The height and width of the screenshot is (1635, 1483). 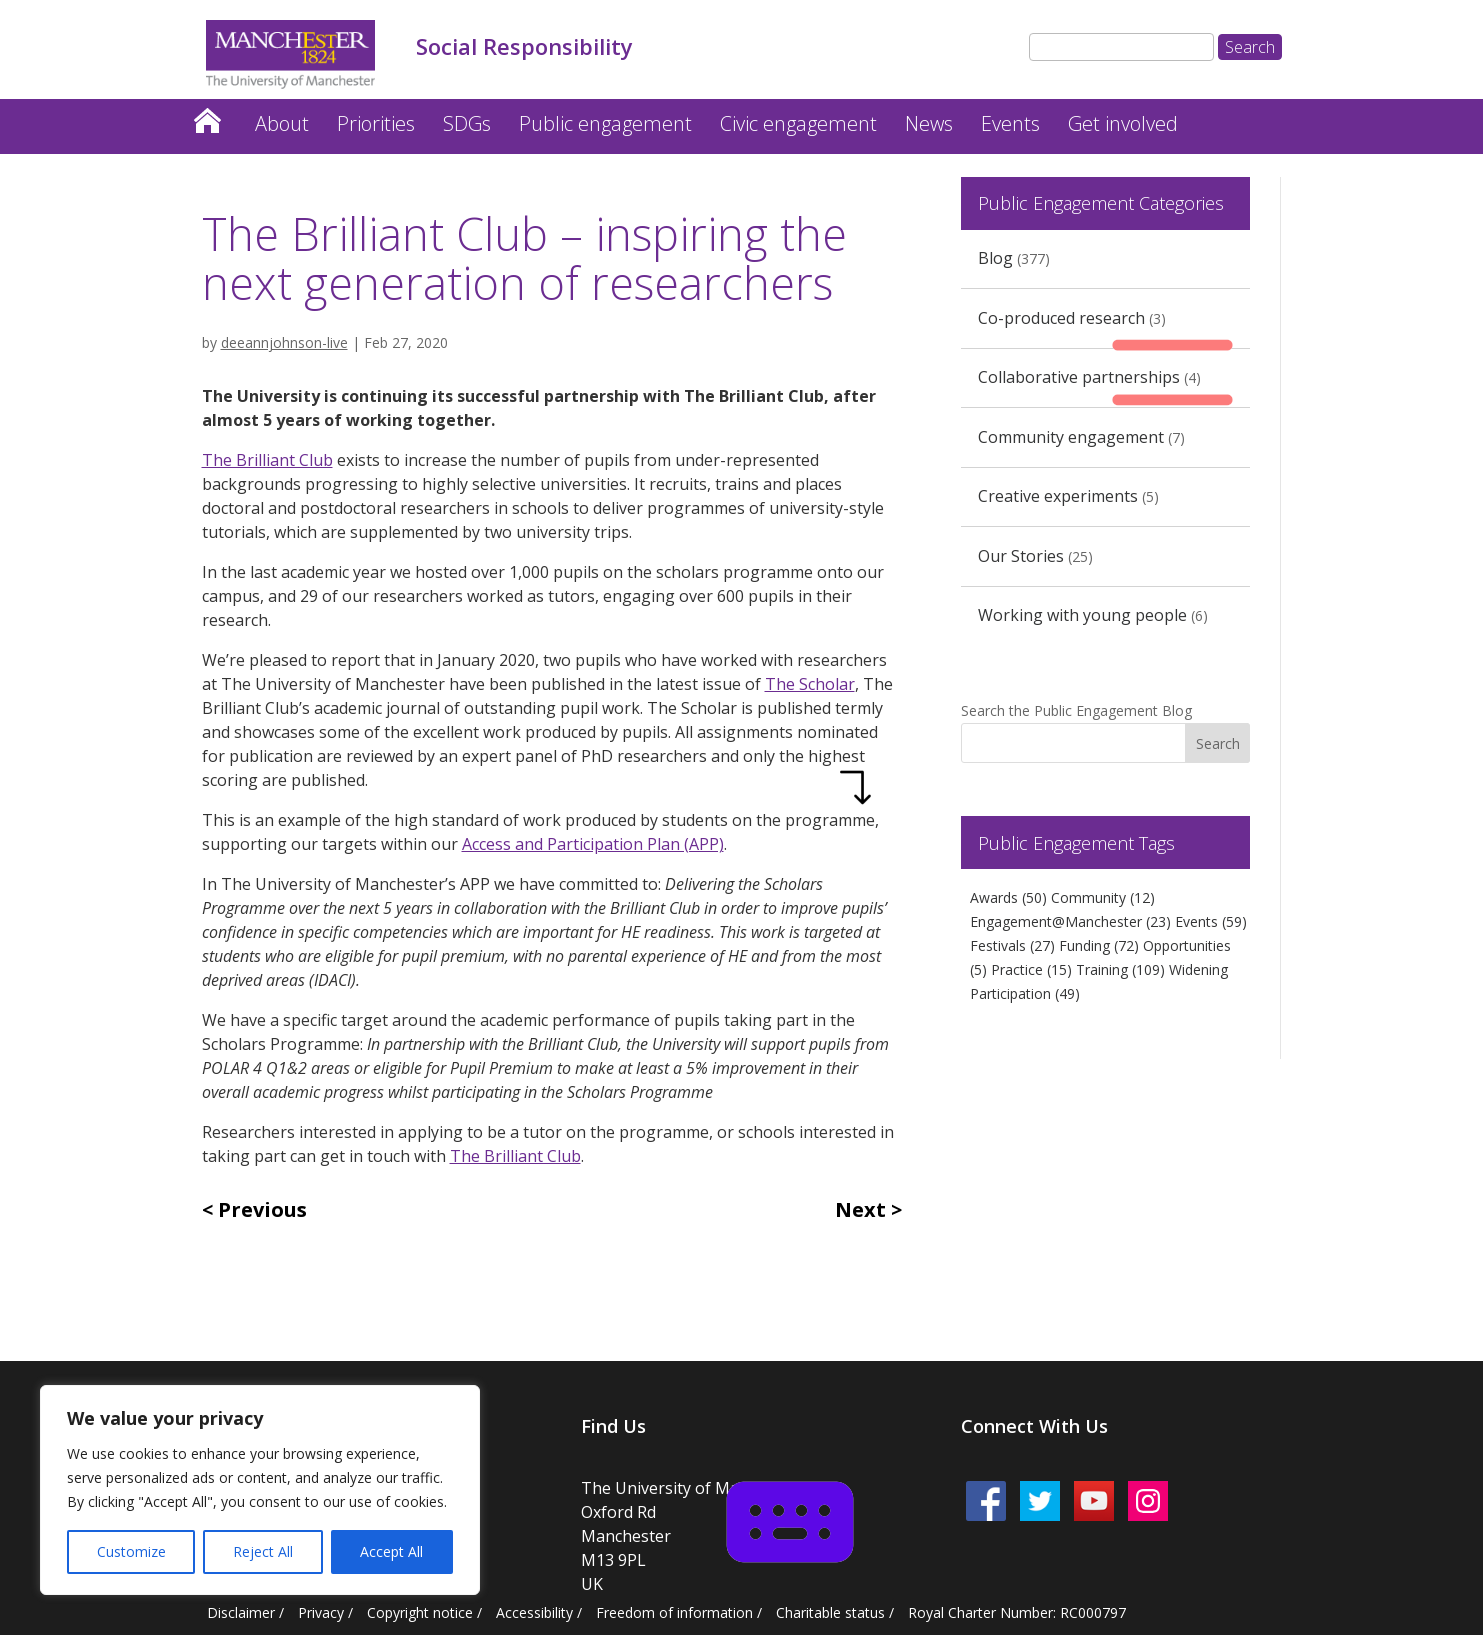 I want to click on open menu or navigation options, so click(x=1172, y=372).